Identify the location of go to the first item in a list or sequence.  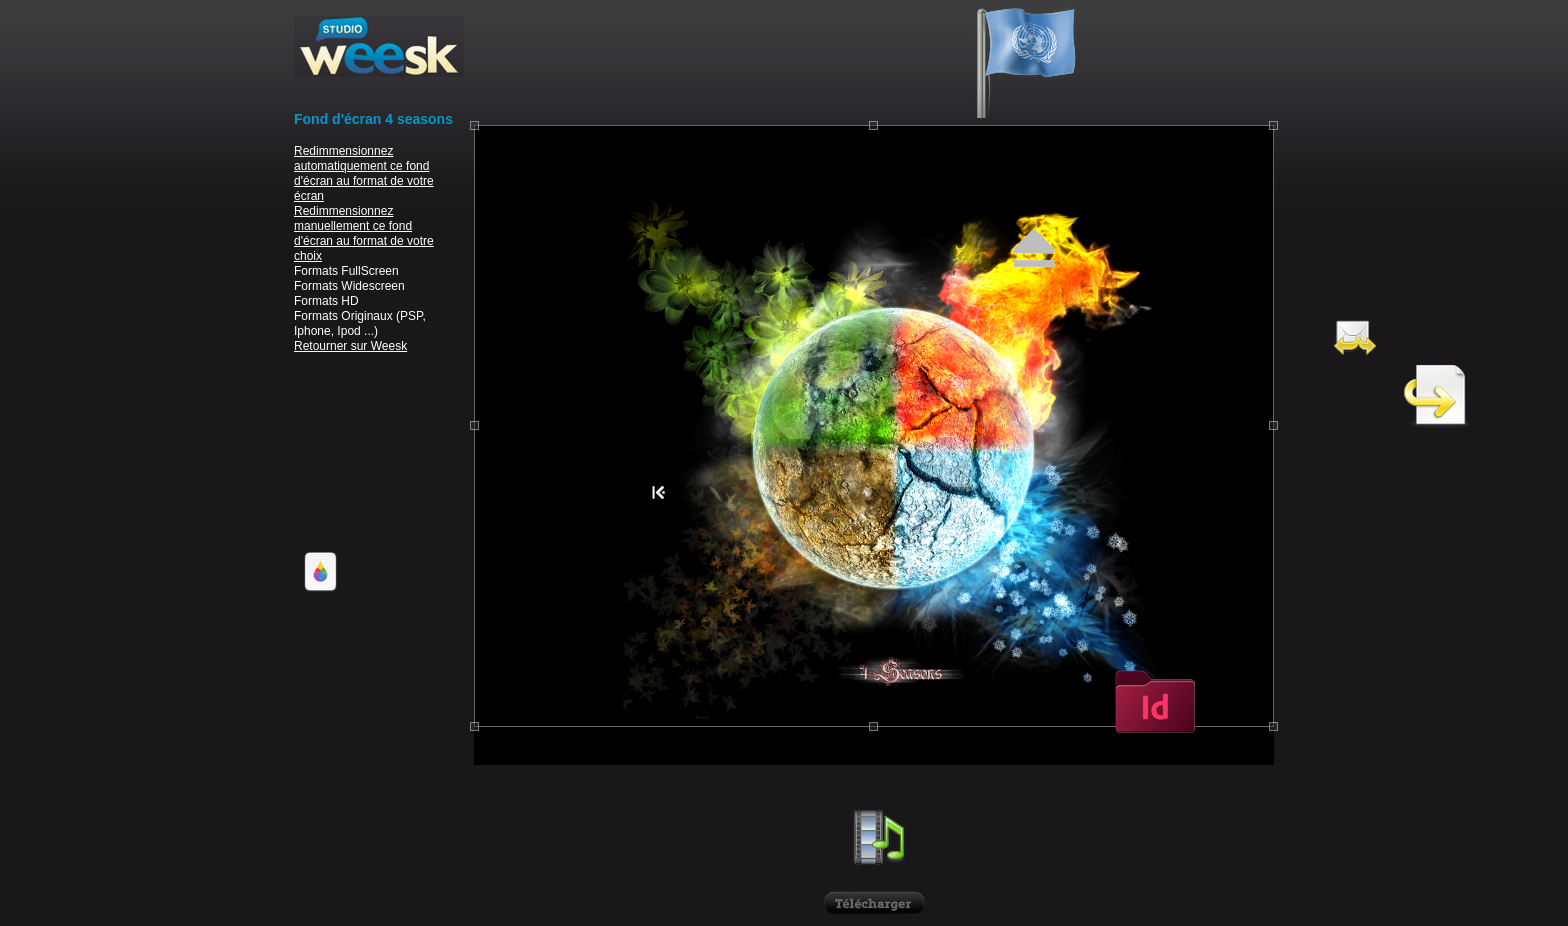
(658, 492).